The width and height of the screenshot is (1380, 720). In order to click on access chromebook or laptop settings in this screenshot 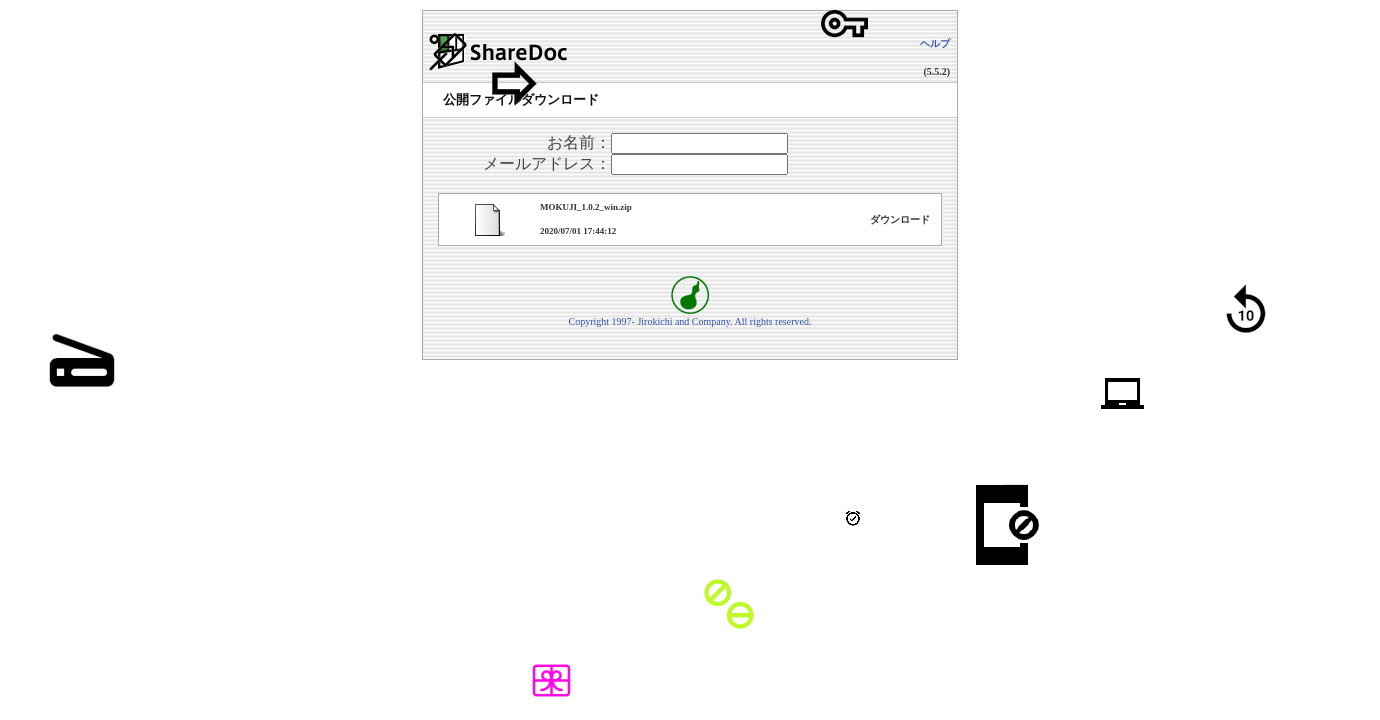, I will do `click(1122, 394)`.